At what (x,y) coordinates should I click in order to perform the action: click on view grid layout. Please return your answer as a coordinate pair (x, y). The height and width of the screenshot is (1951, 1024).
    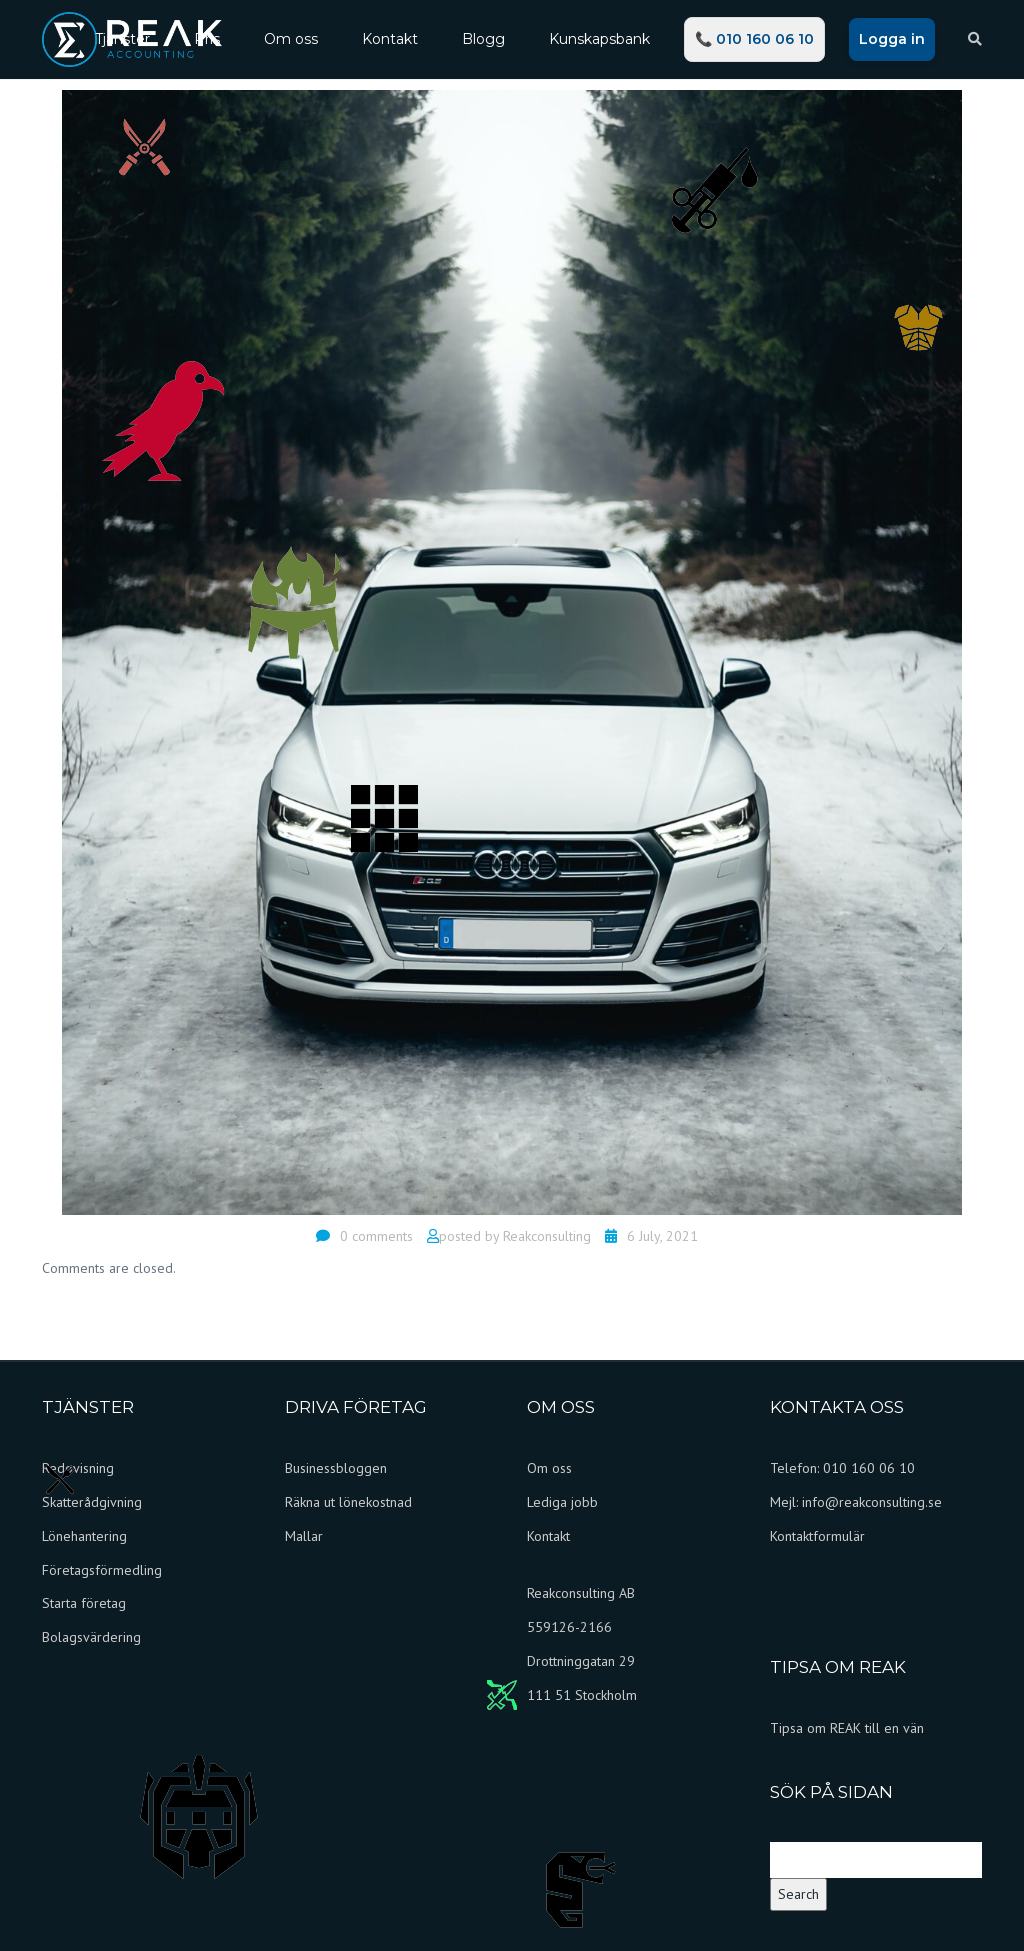
    Looking at the image, I should click on (384, 818).